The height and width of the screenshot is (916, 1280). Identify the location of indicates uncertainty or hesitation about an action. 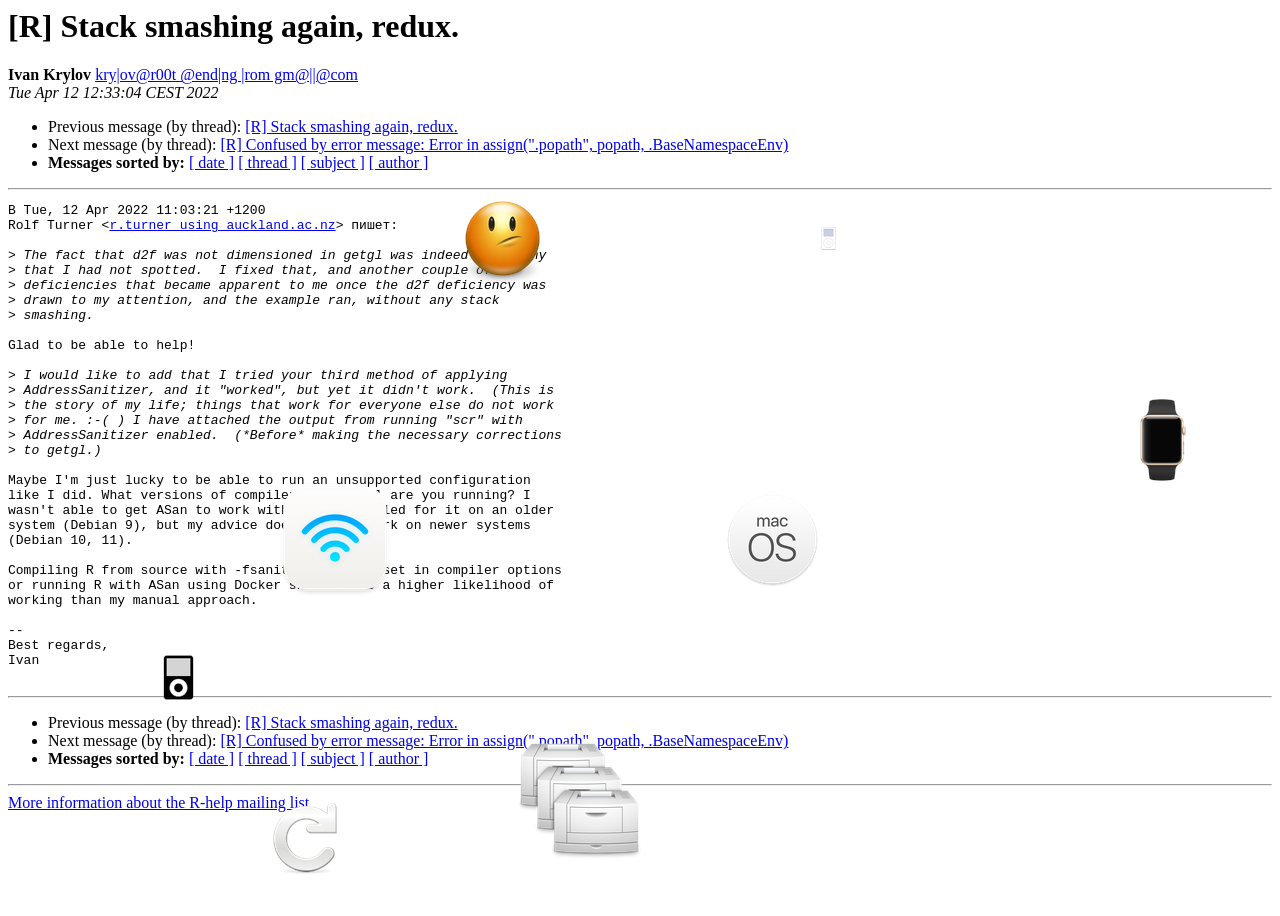
(503, 242).